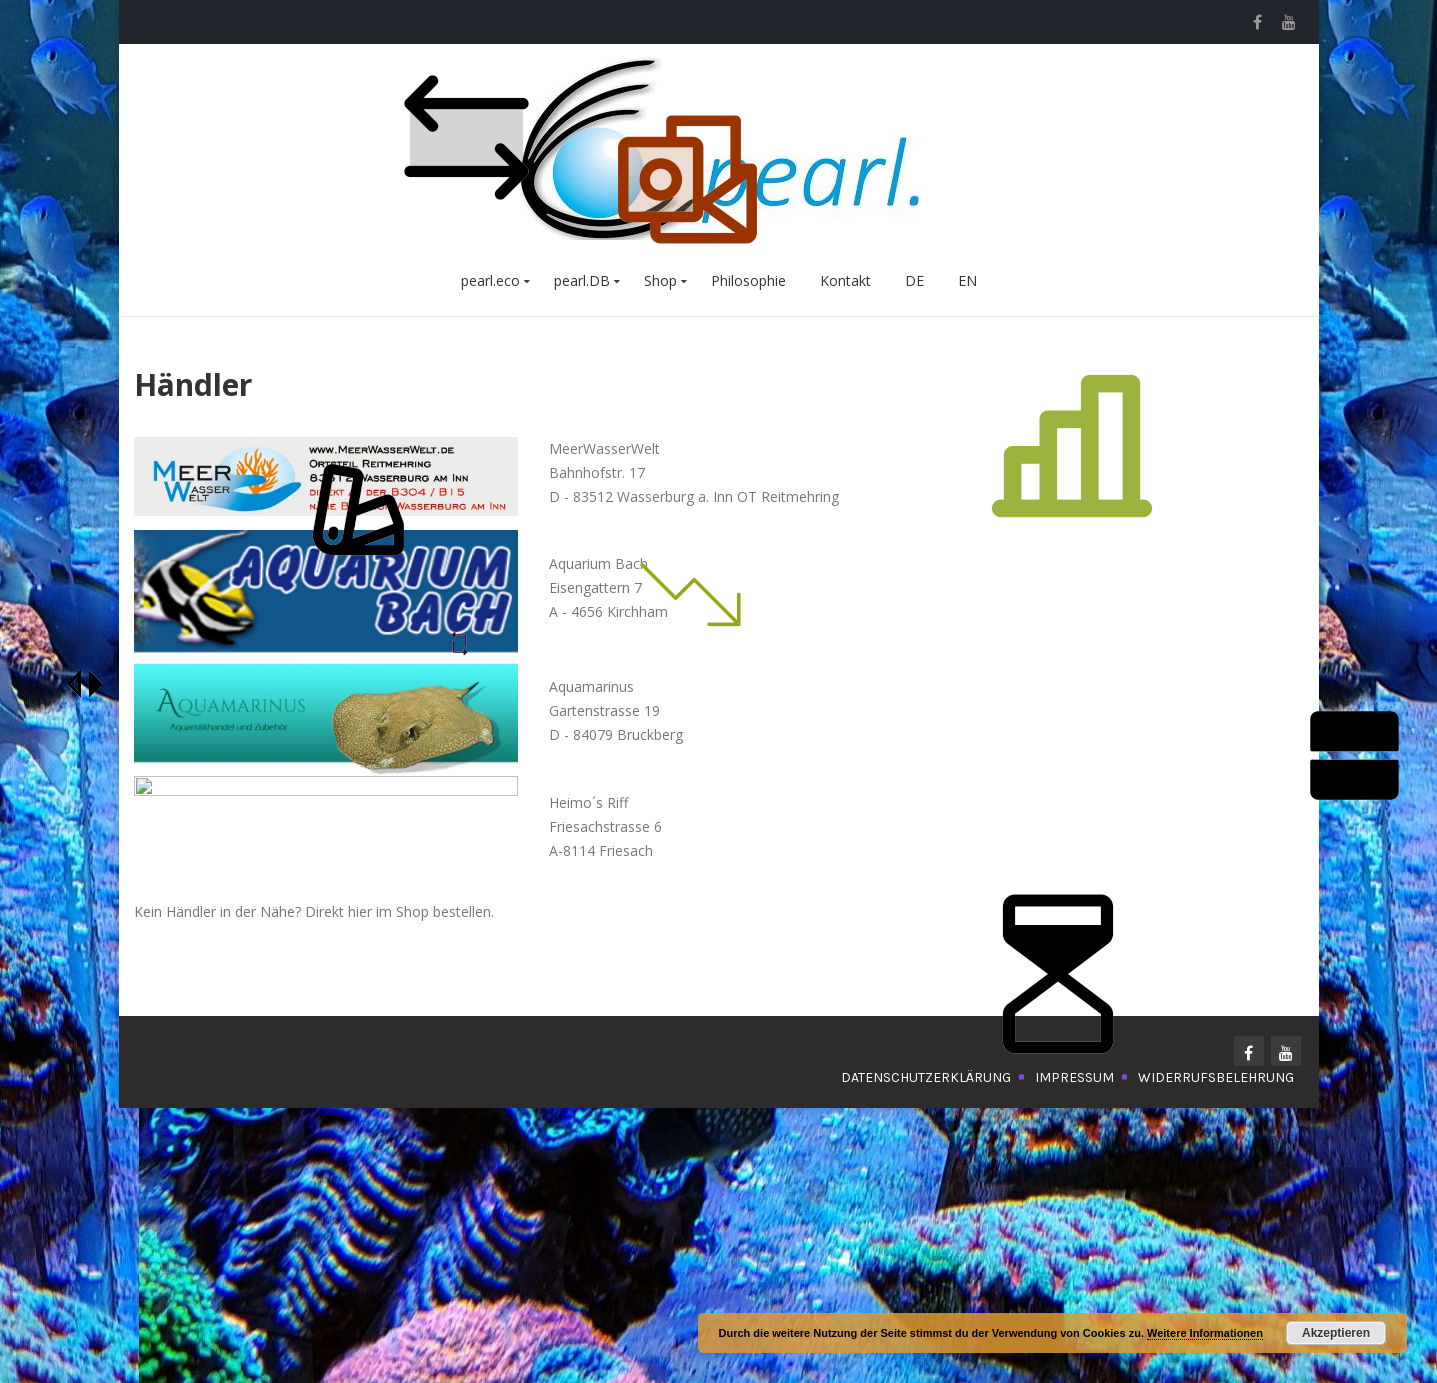  What do you see at coordinates (1058, 974) in the screenshot?
I see `indicates a process just started with most time remaining` at bounding box center [1058, 974].